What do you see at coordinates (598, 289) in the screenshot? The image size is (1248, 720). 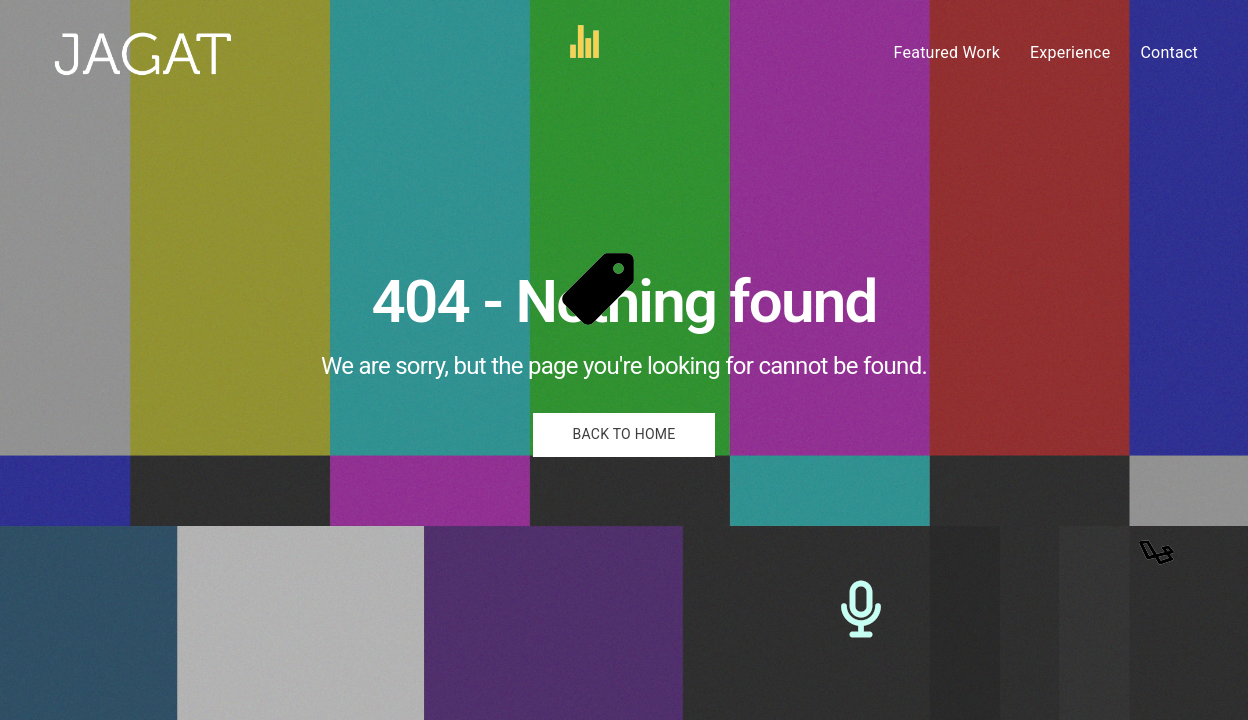 I see `view or apply a discount code` at bounding box center [598, 289].